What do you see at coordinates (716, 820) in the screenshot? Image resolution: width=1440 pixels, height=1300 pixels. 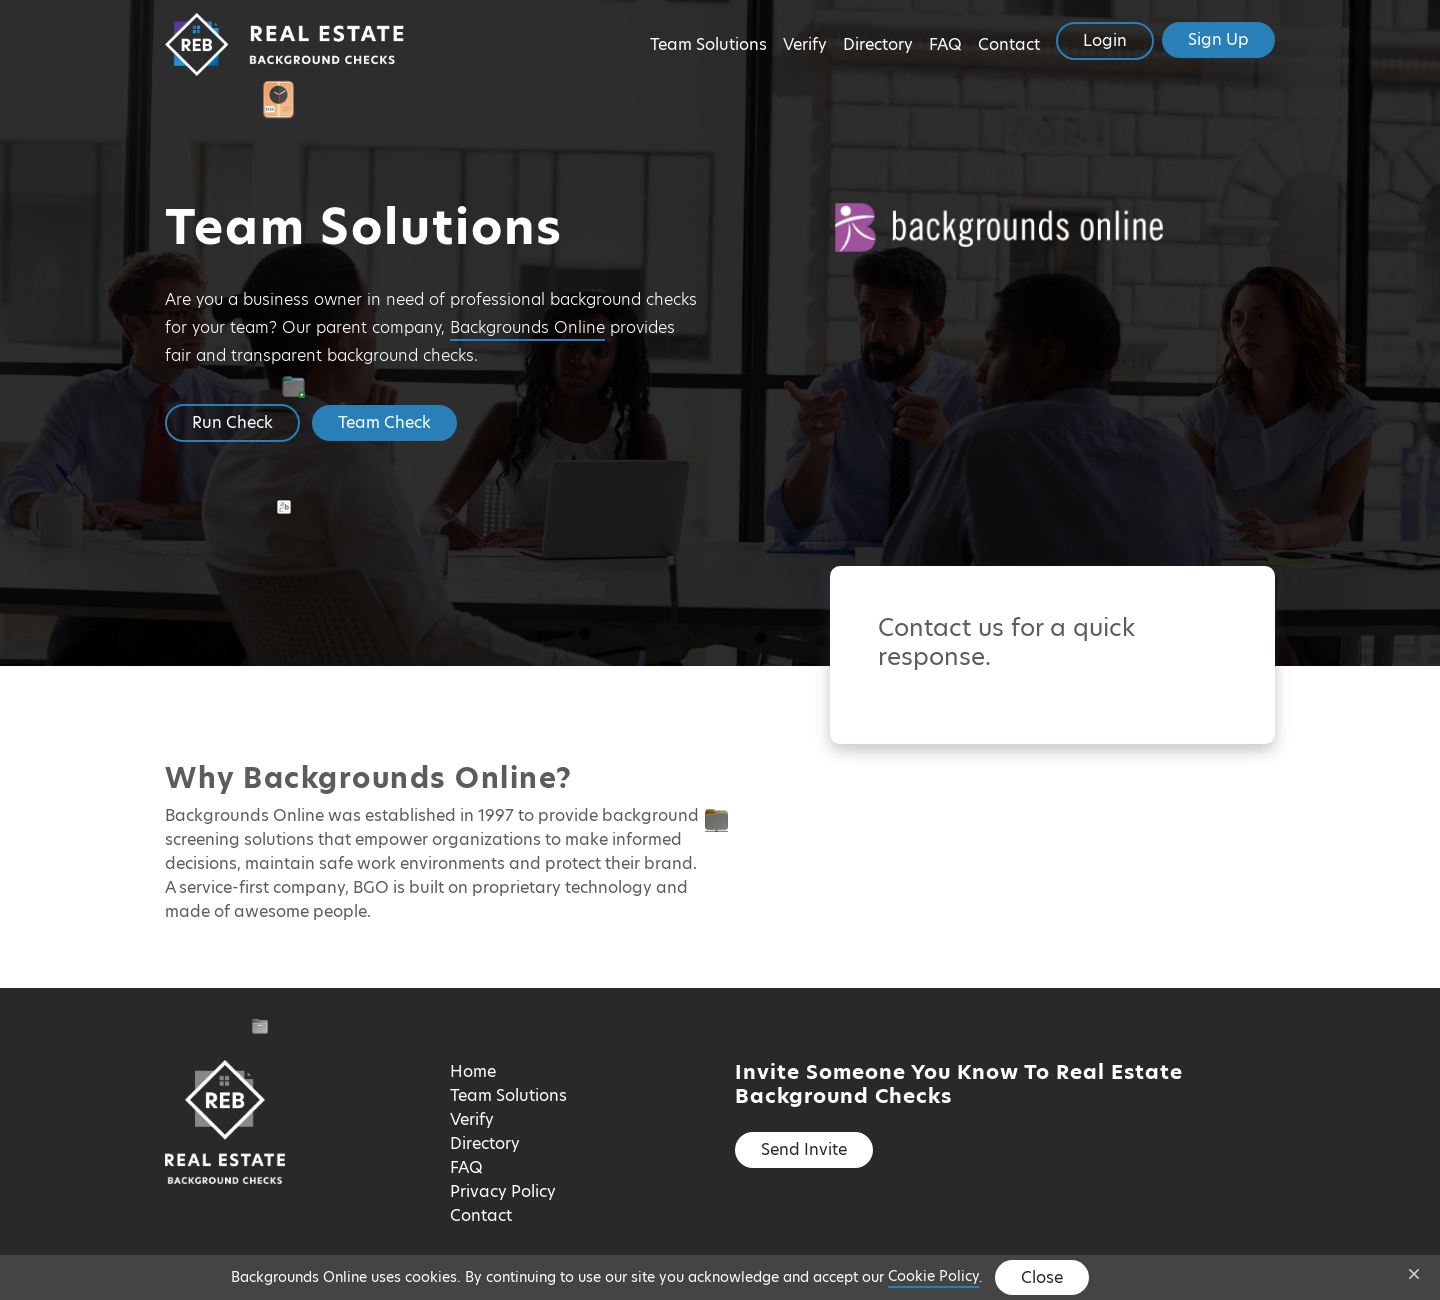 I see `access files stored on a remote server or network location` at bounding box center [716, 820].